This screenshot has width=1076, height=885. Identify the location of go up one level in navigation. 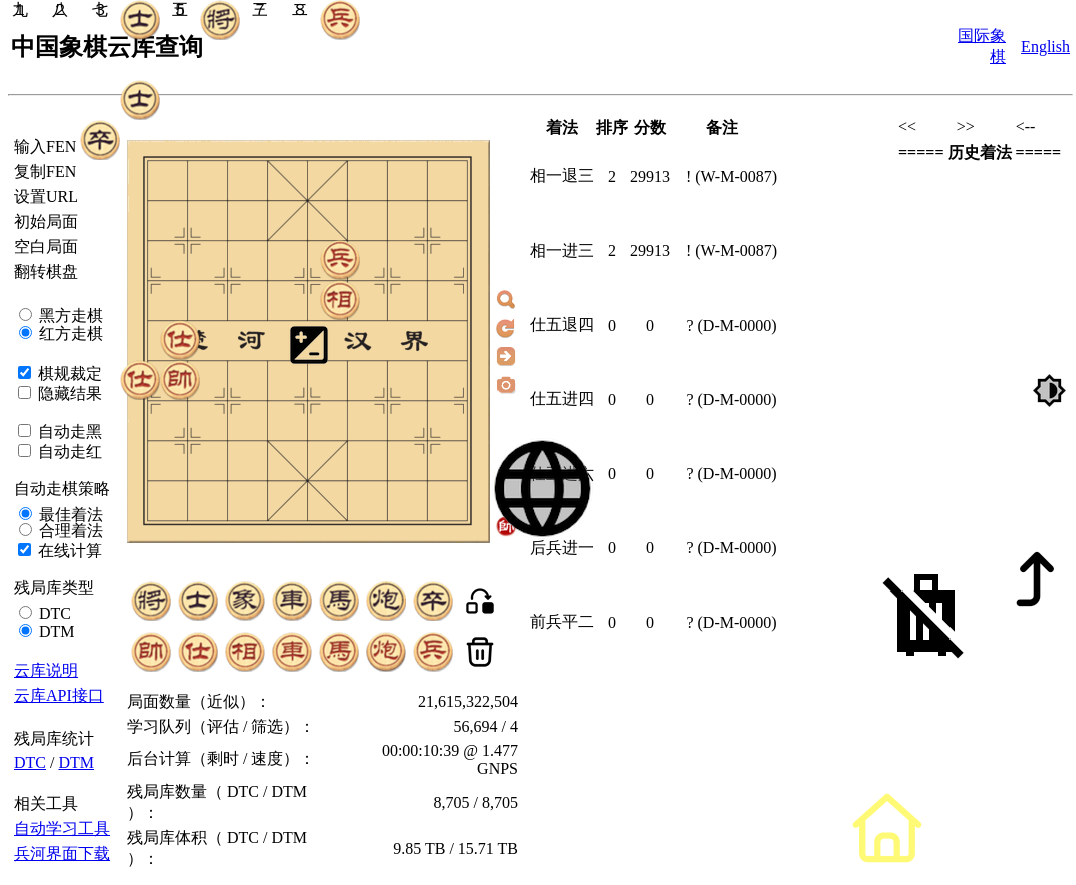
(1037, 579).